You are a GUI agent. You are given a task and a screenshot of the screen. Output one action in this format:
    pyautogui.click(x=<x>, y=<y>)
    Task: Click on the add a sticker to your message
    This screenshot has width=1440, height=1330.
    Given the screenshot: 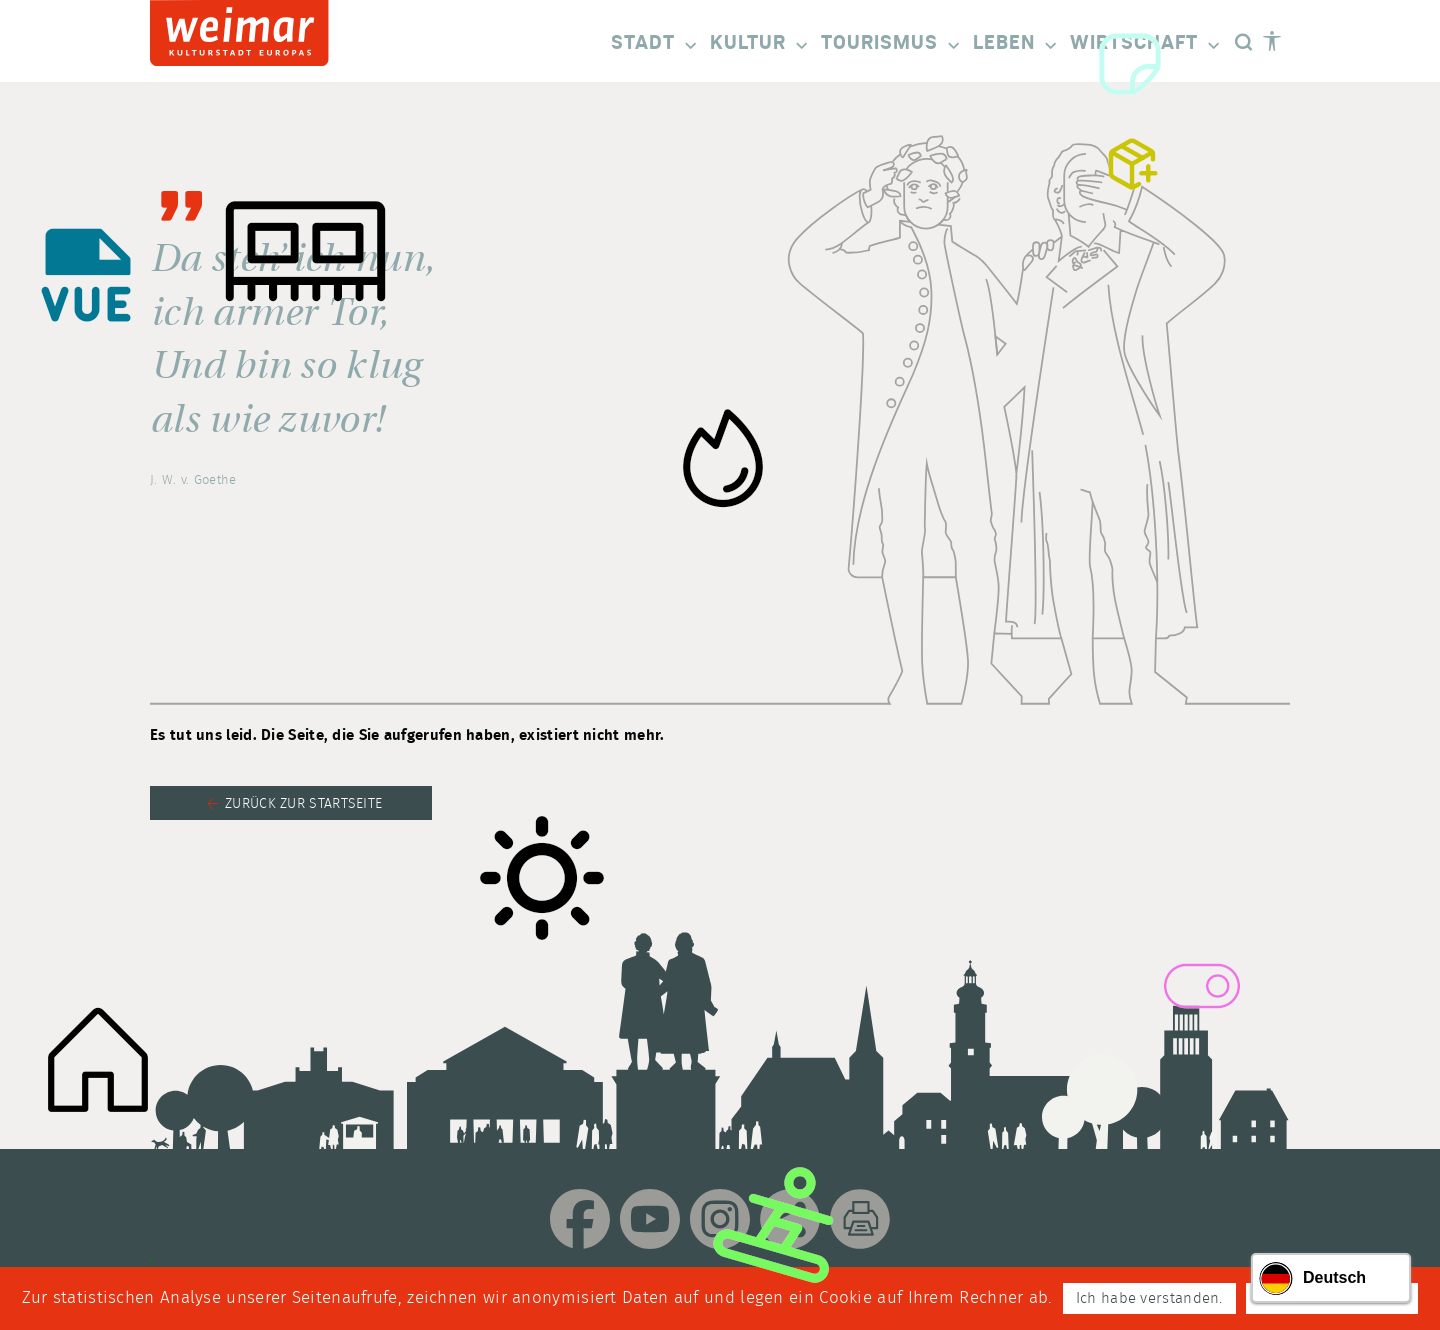 What is the action you would take?
    pyautogui.click(x=1130, y=64)
    